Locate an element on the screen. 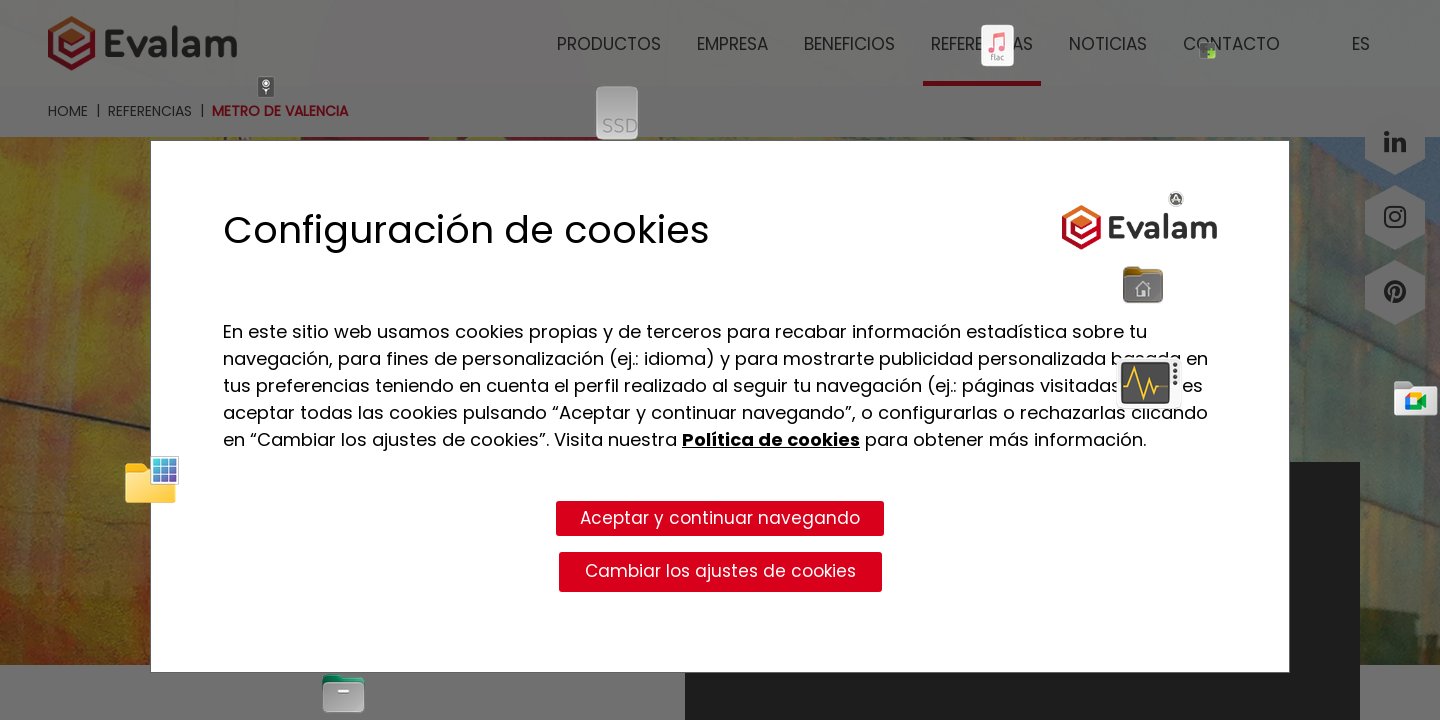  access folder settings and preferences is located at coordinates (150, 484).